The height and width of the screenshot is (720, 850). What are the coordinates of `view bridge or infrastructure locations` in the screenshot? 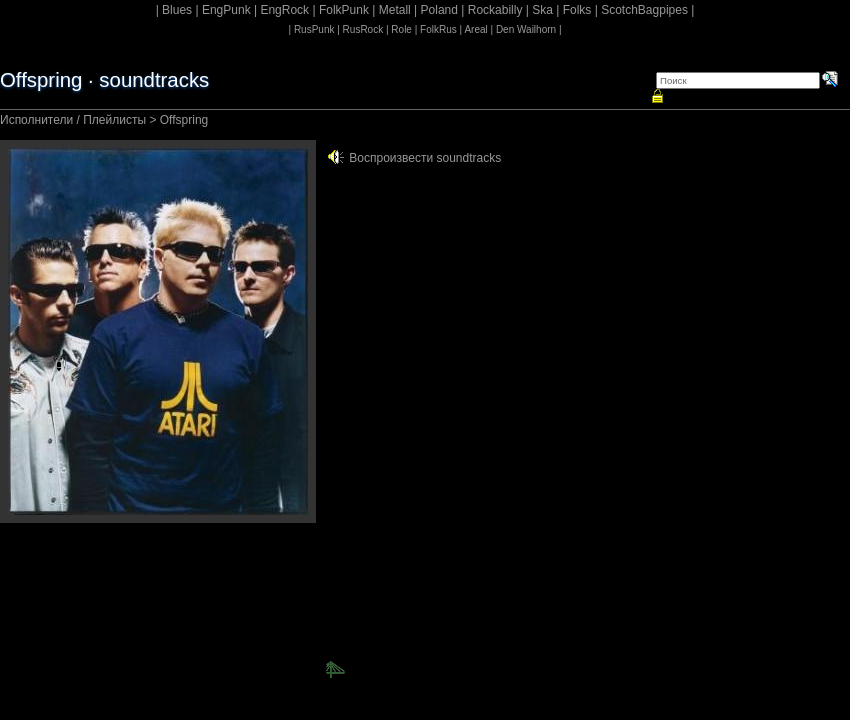 It's located at (335, 669).